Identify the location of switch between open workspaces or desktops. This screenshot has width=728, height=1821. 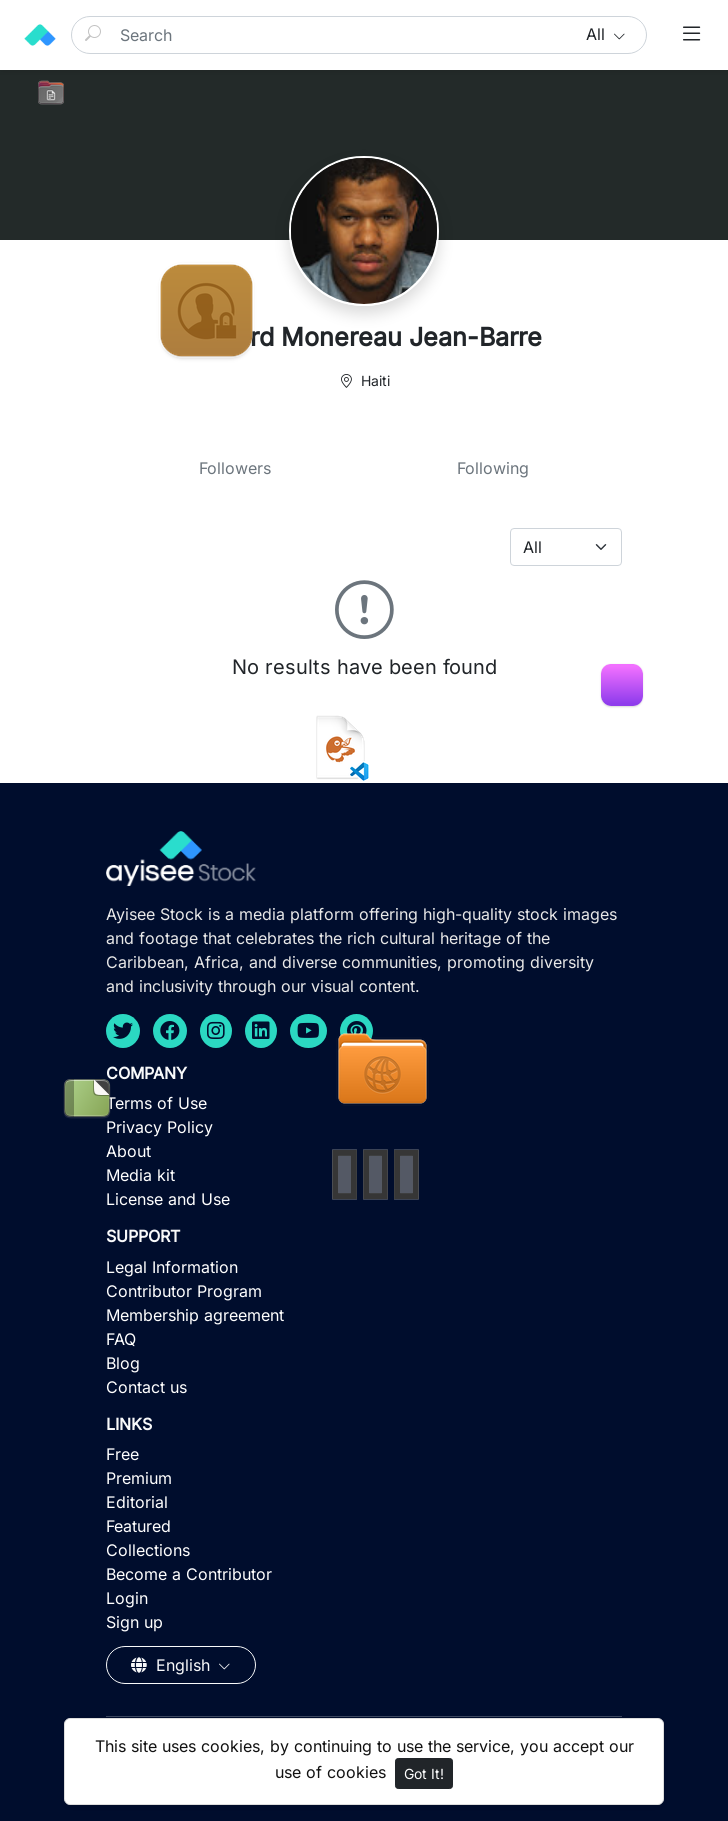
(375, 1174).